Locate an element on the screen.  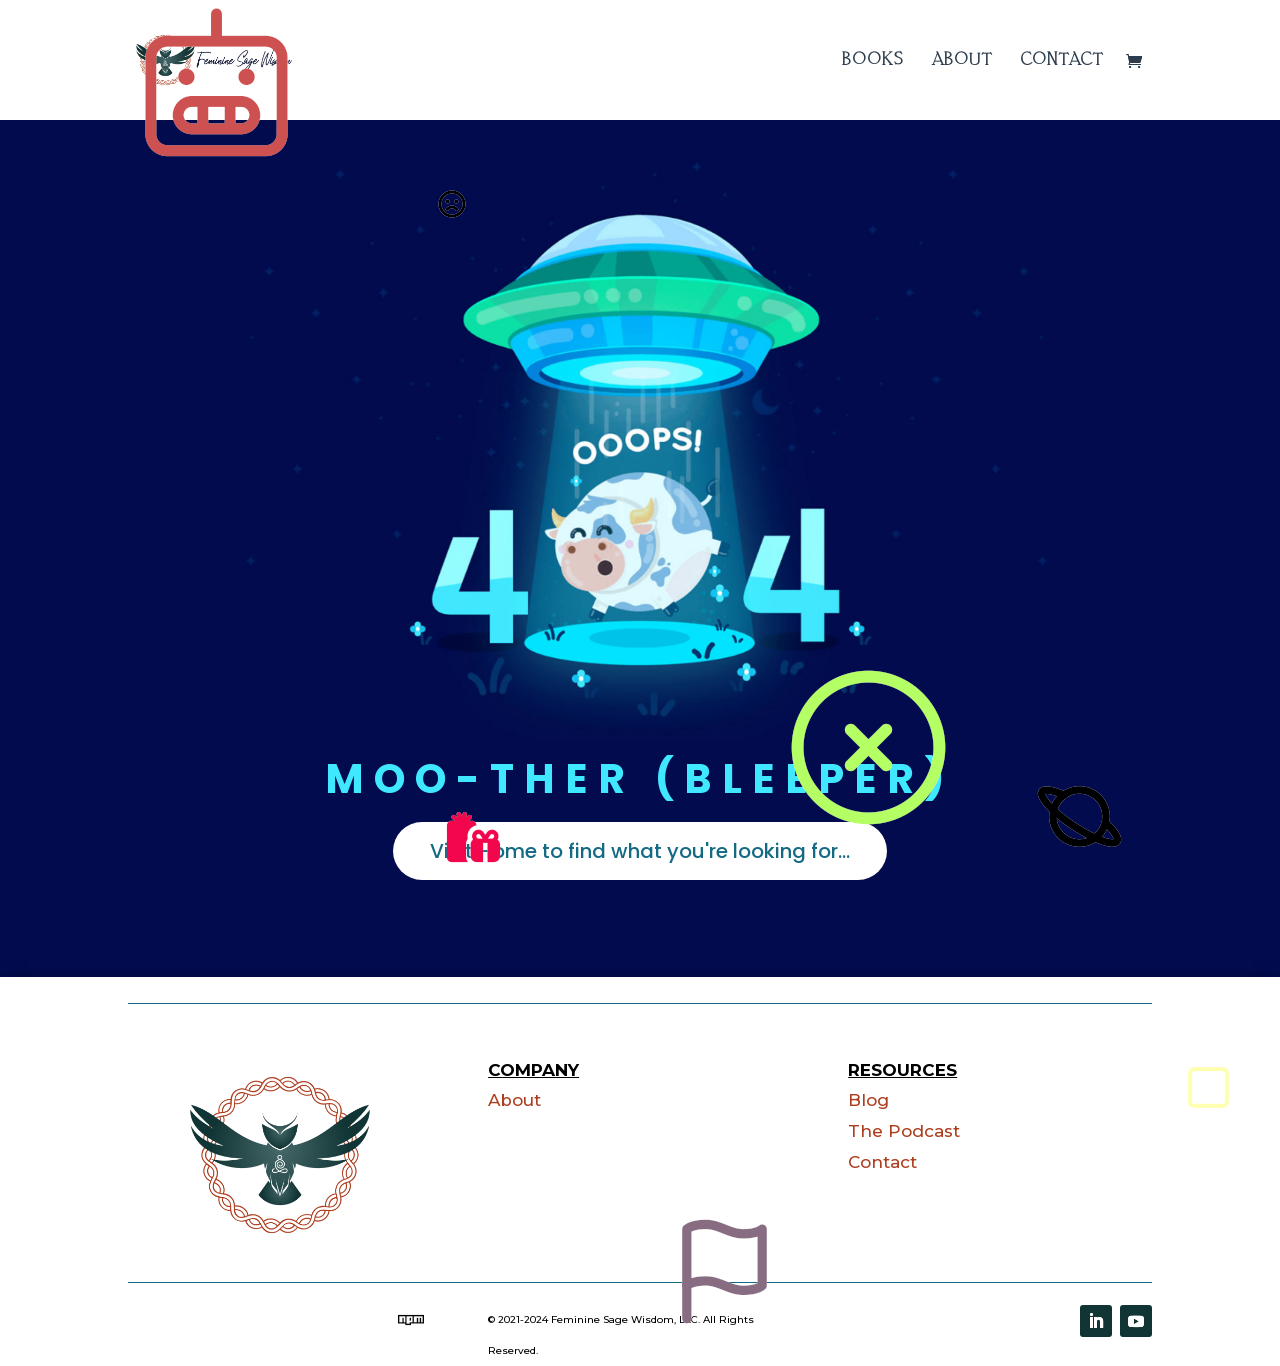
npm package manager logo is located at coordinates (411, 1320).